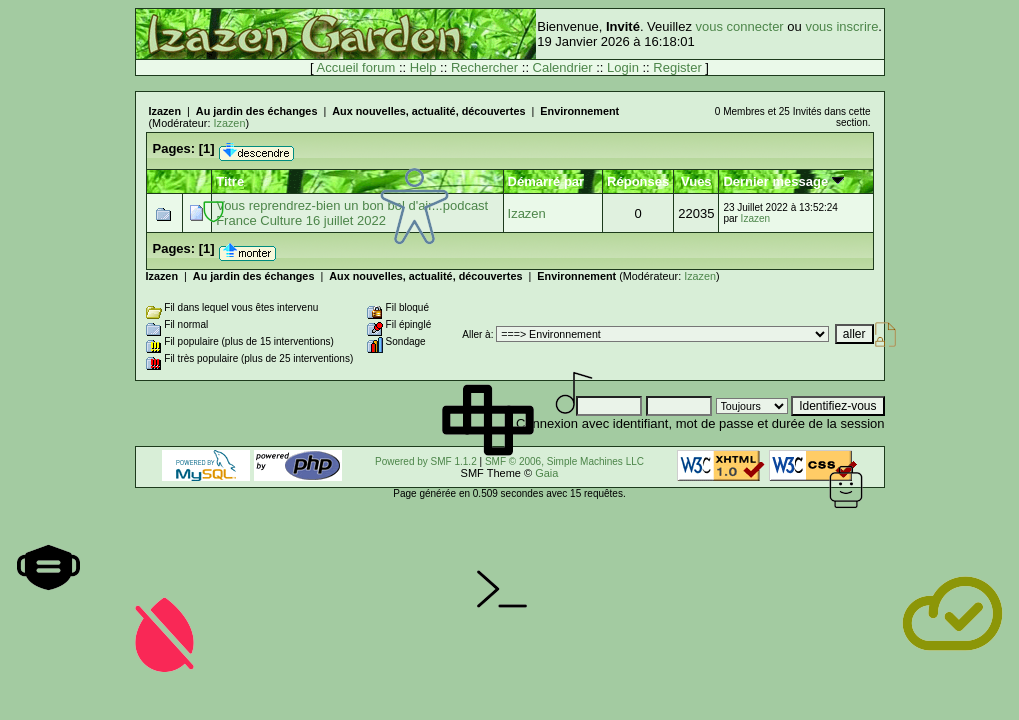  I want to click on indicates a playful or fun mode, so click(846, 487).